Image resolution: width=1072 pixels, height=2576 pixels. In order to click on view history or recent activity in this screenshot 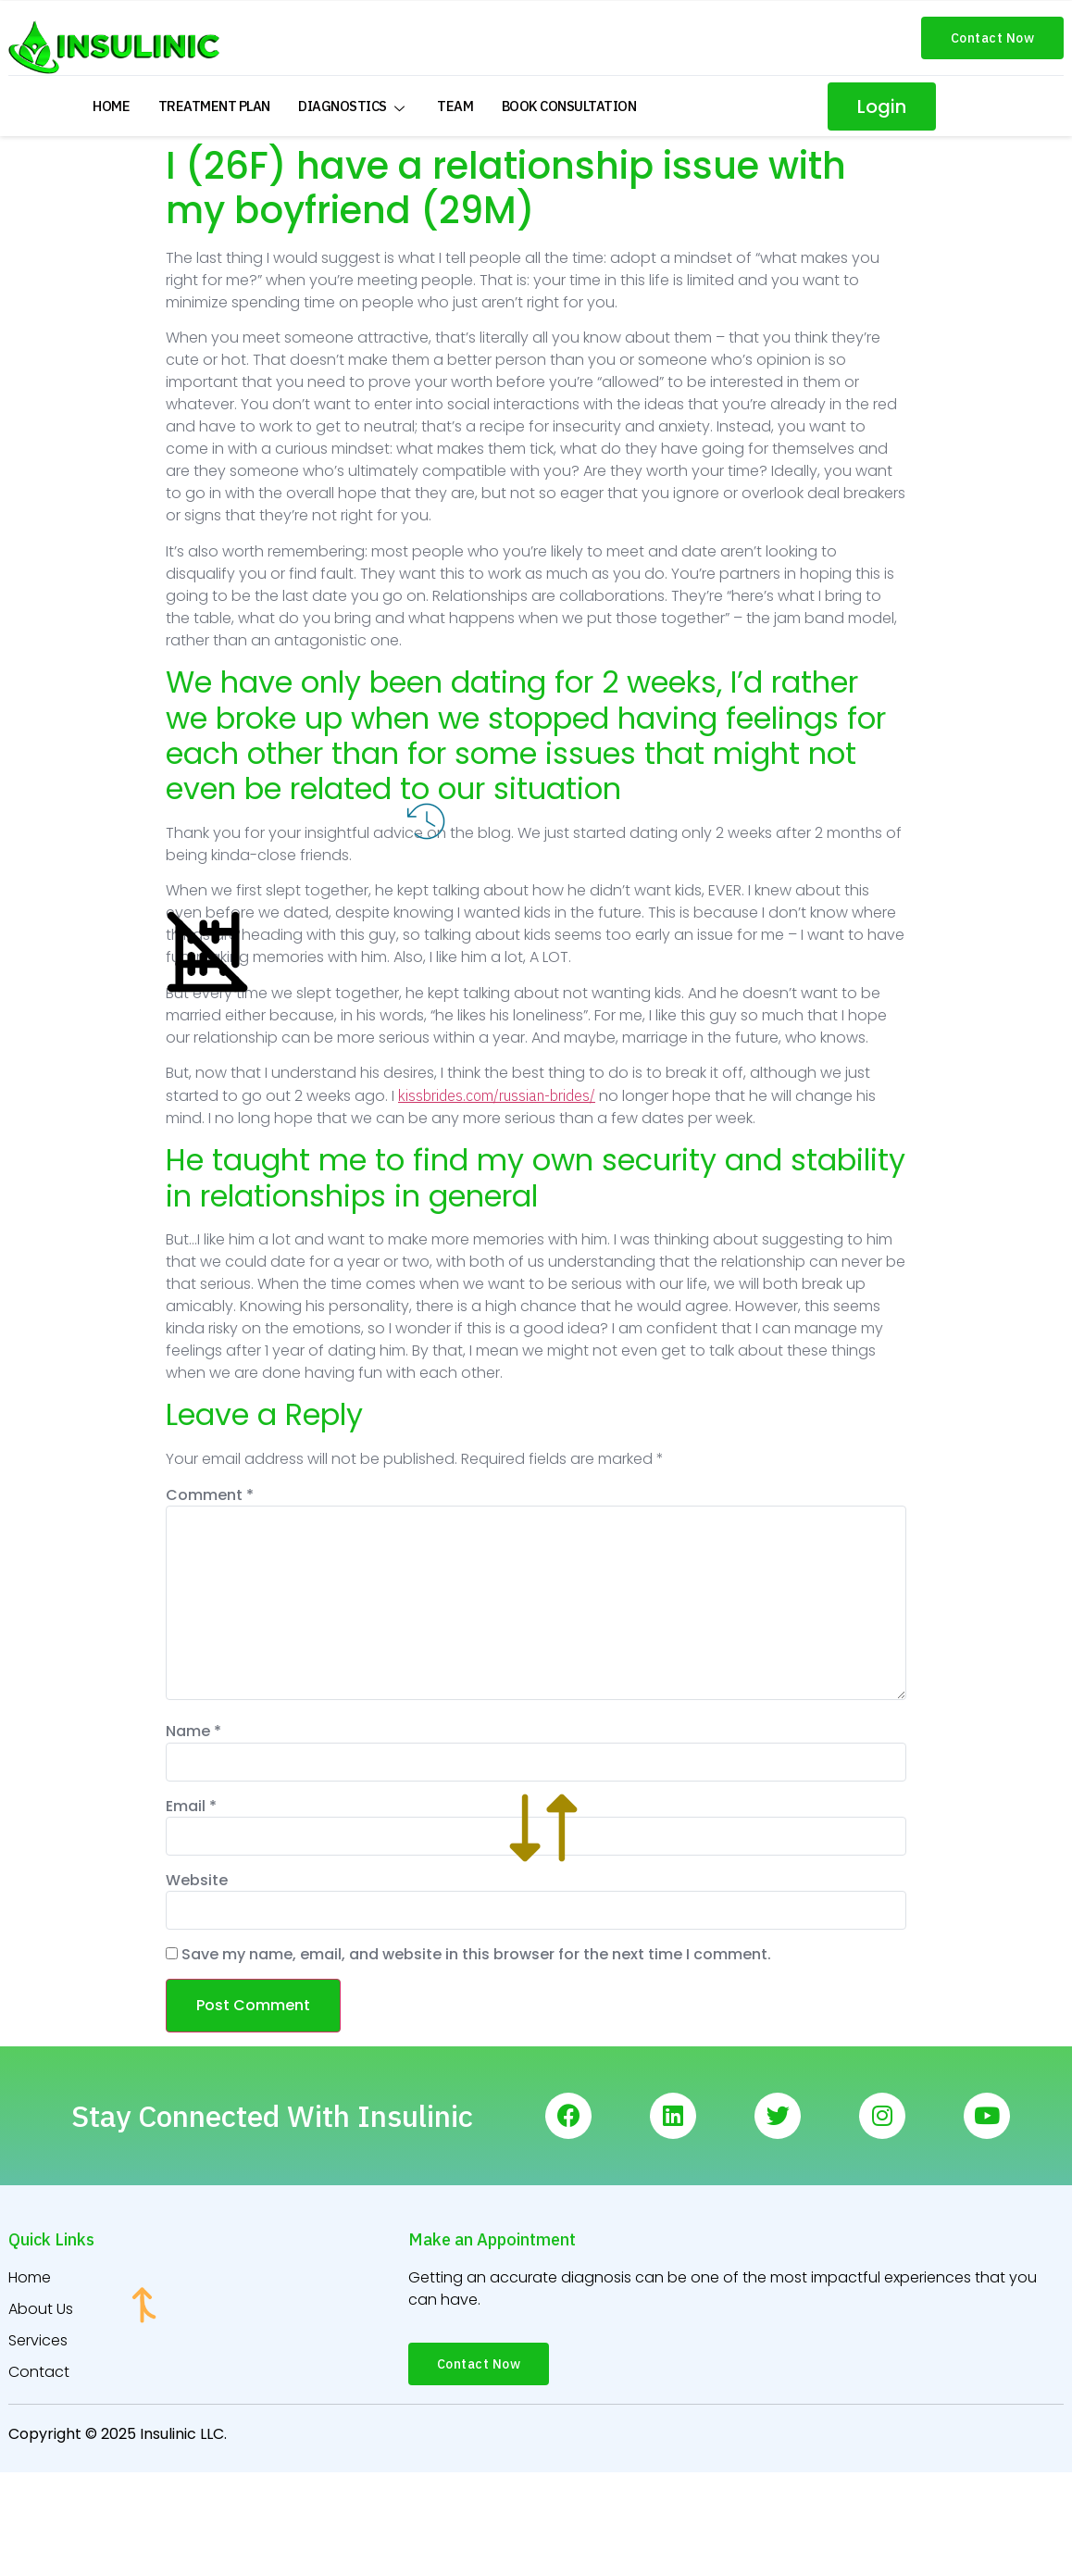, I will do `click(427, 821)`.